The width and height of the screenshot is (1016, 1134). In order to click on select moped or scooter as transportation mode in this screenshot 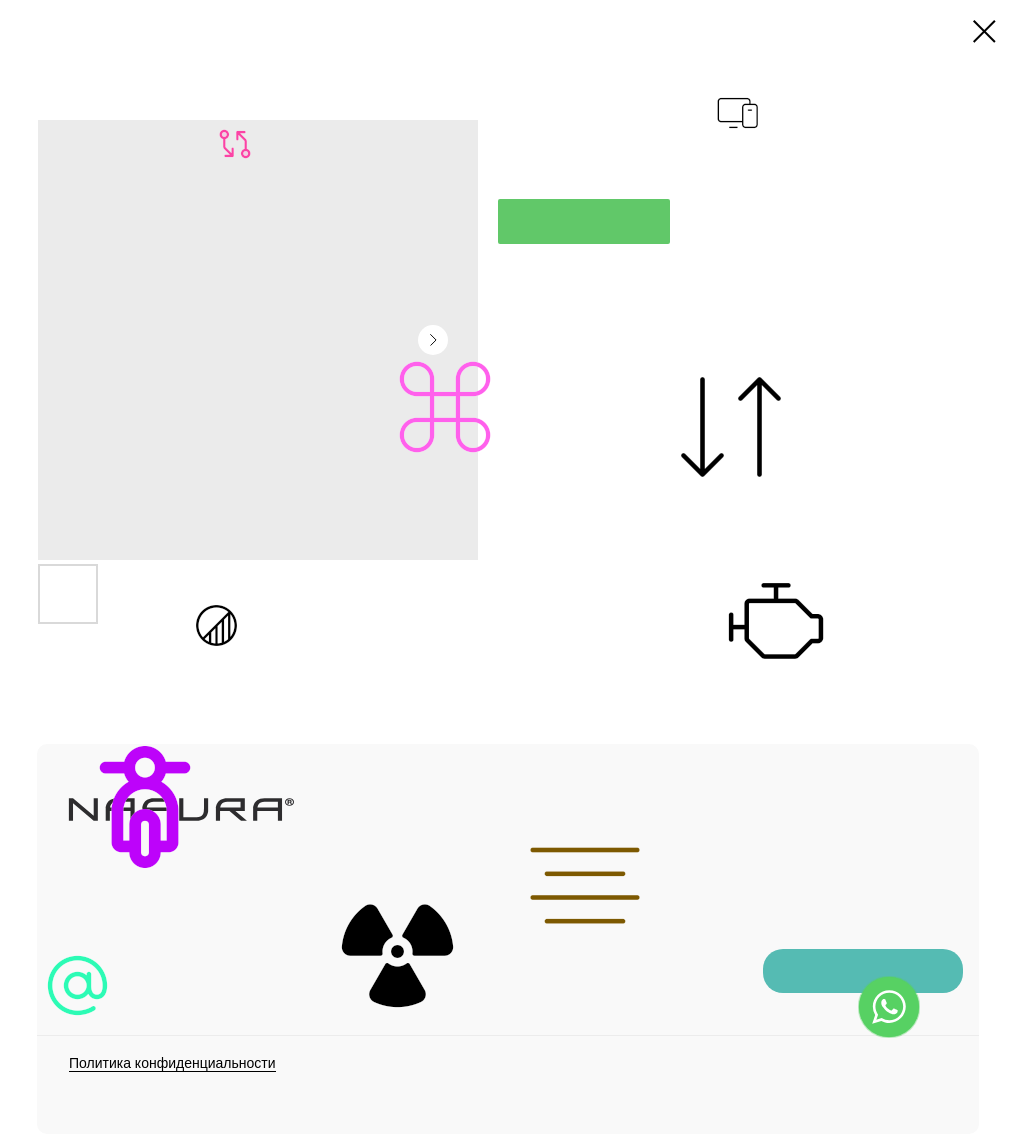, I will do `click(145, 807)`.